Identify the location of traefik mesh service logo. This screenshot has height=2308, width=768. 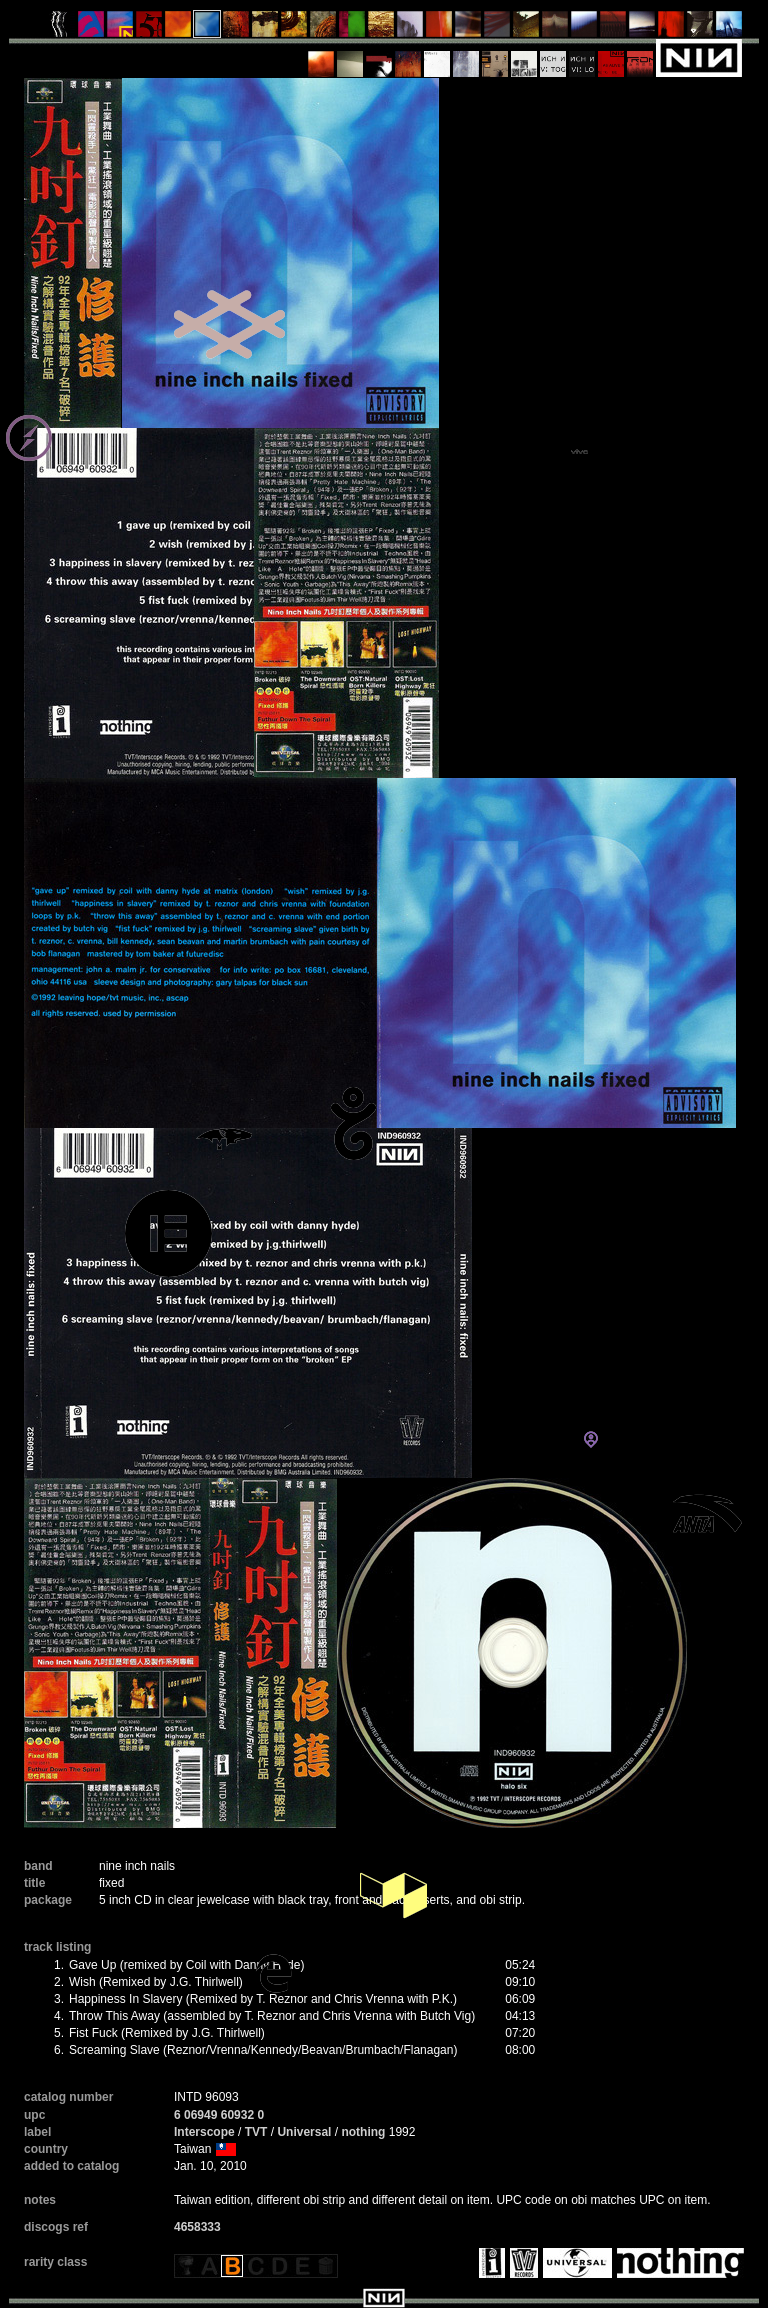
(229, 324).